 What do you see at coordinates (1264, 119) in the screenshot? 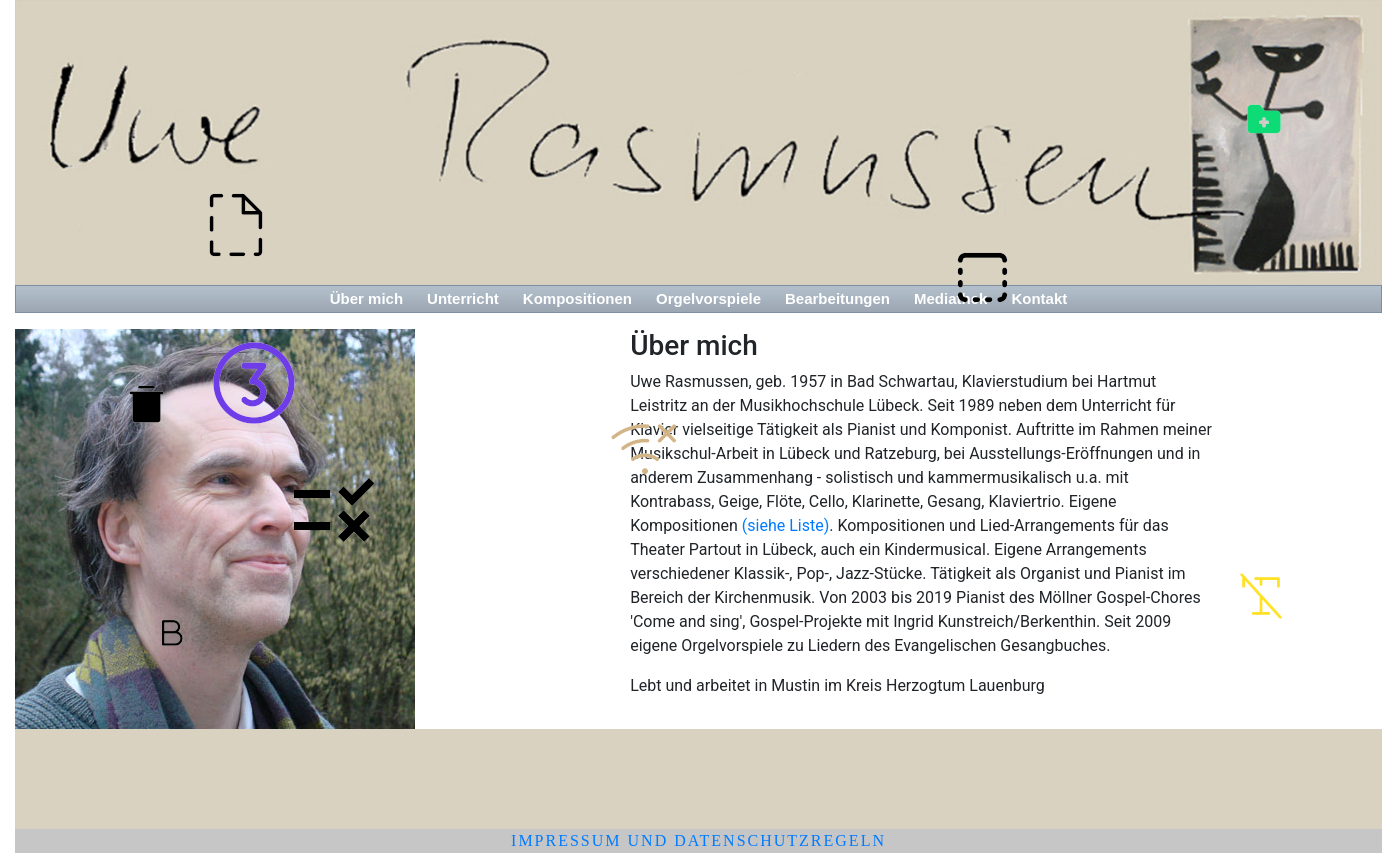
I see `create a new folder` at bounding box center [1264, 119].